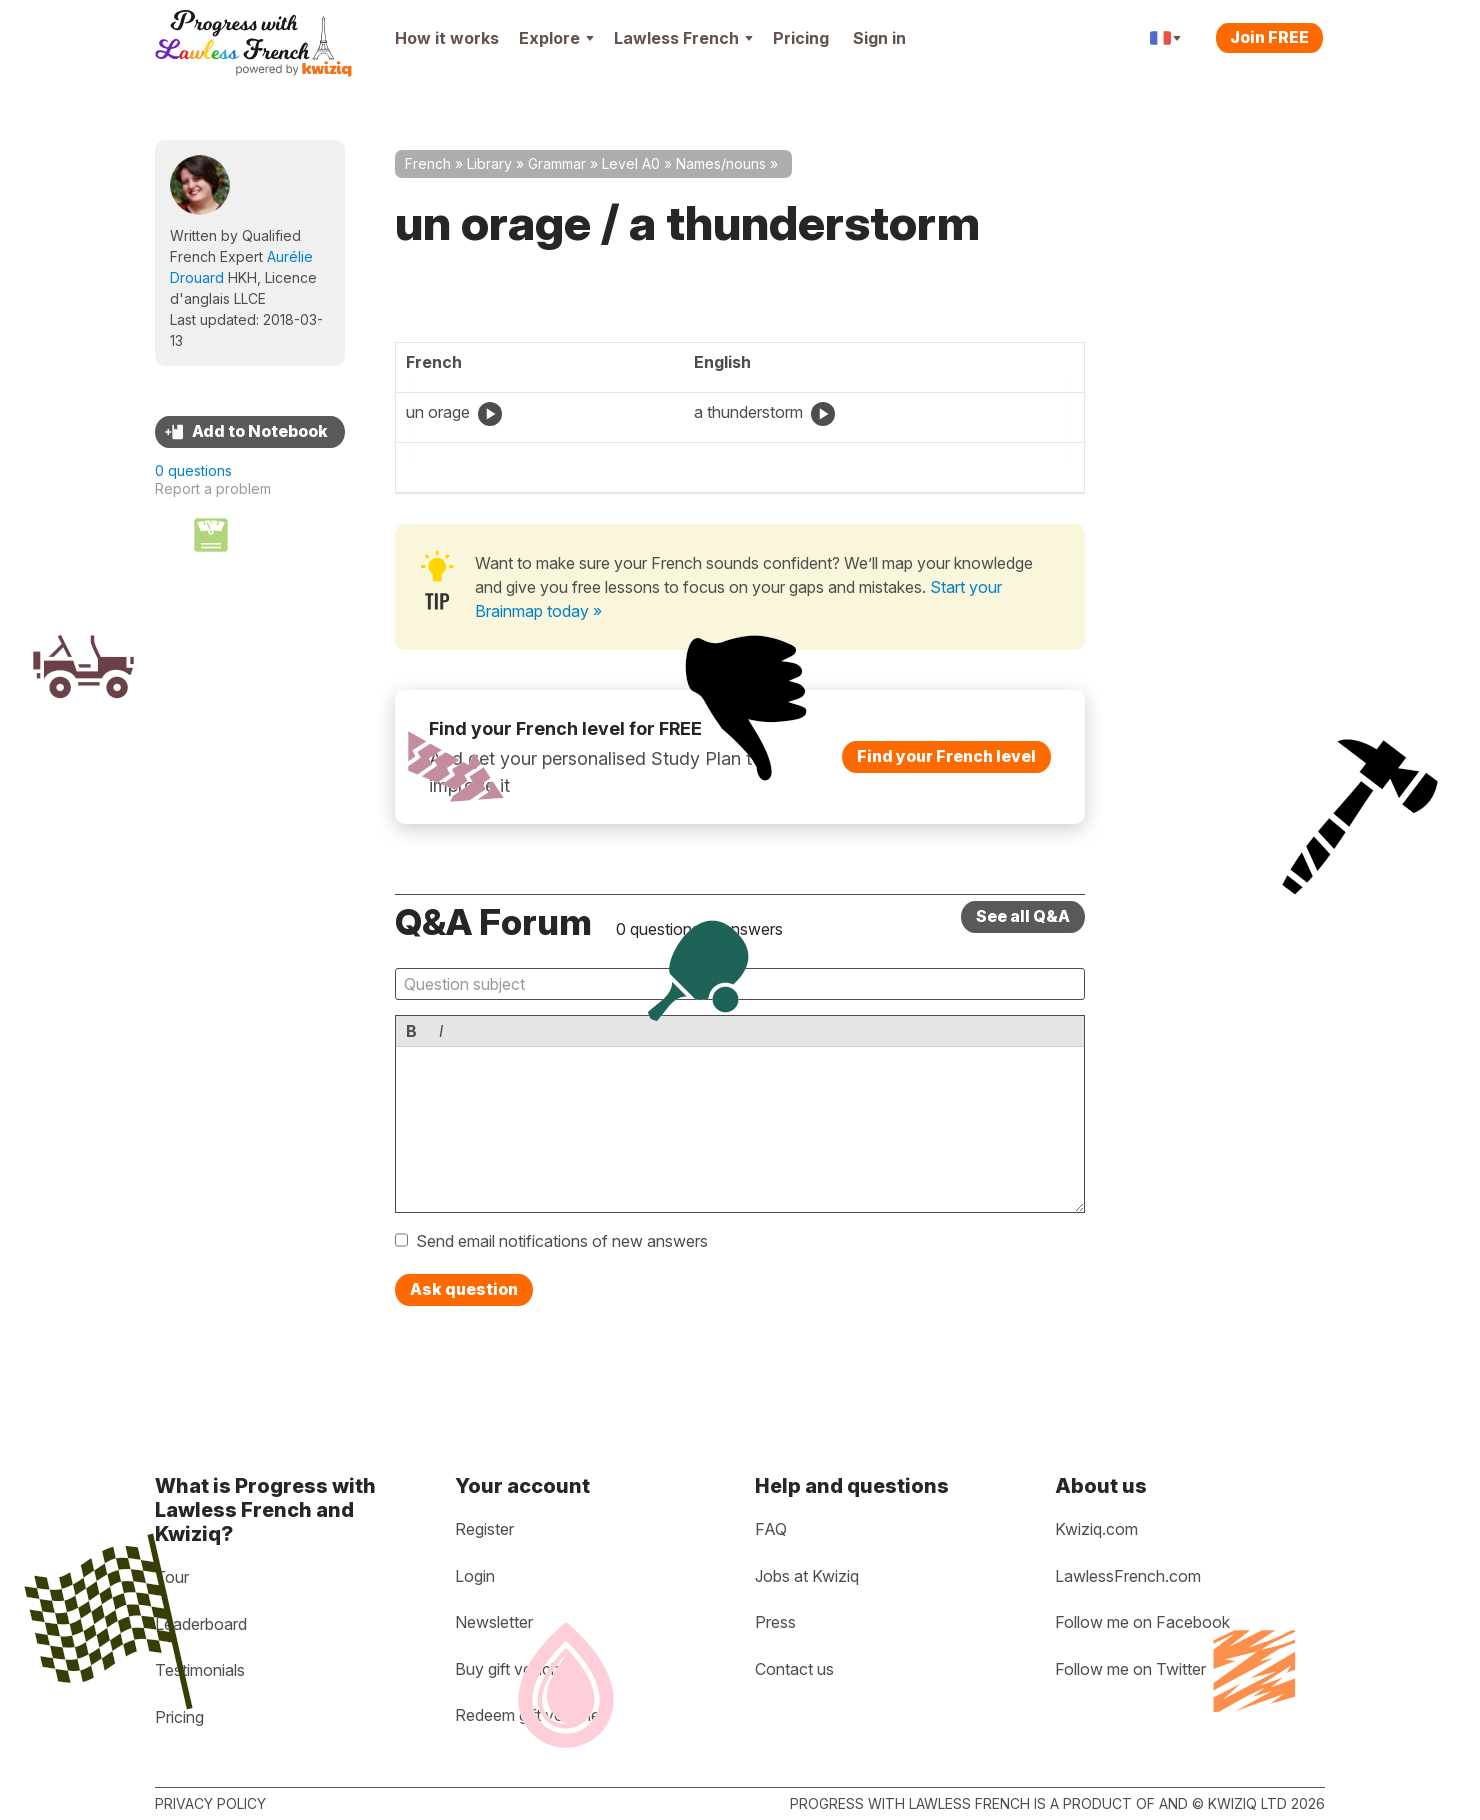  Describe the element at coordinates (83, 666) in the screenshot. I see `select off-road vehicle type` at that location.